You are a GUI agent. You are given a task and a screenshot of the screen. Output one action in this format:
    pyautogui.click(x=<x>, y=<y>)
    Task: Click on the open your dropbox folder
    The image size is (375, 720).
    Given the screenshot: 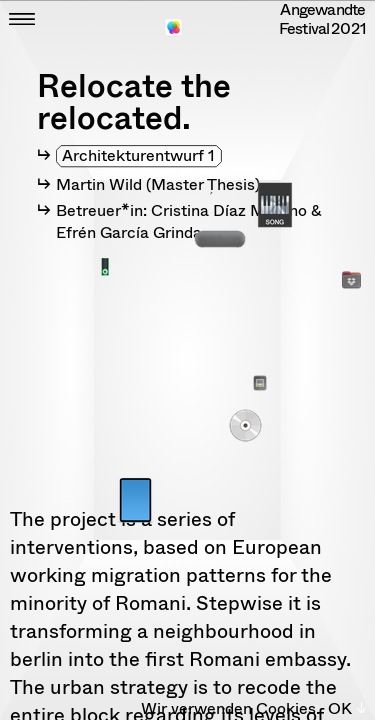 What is the action you would take?
    pyautogui.click(x=351, y=279)
    